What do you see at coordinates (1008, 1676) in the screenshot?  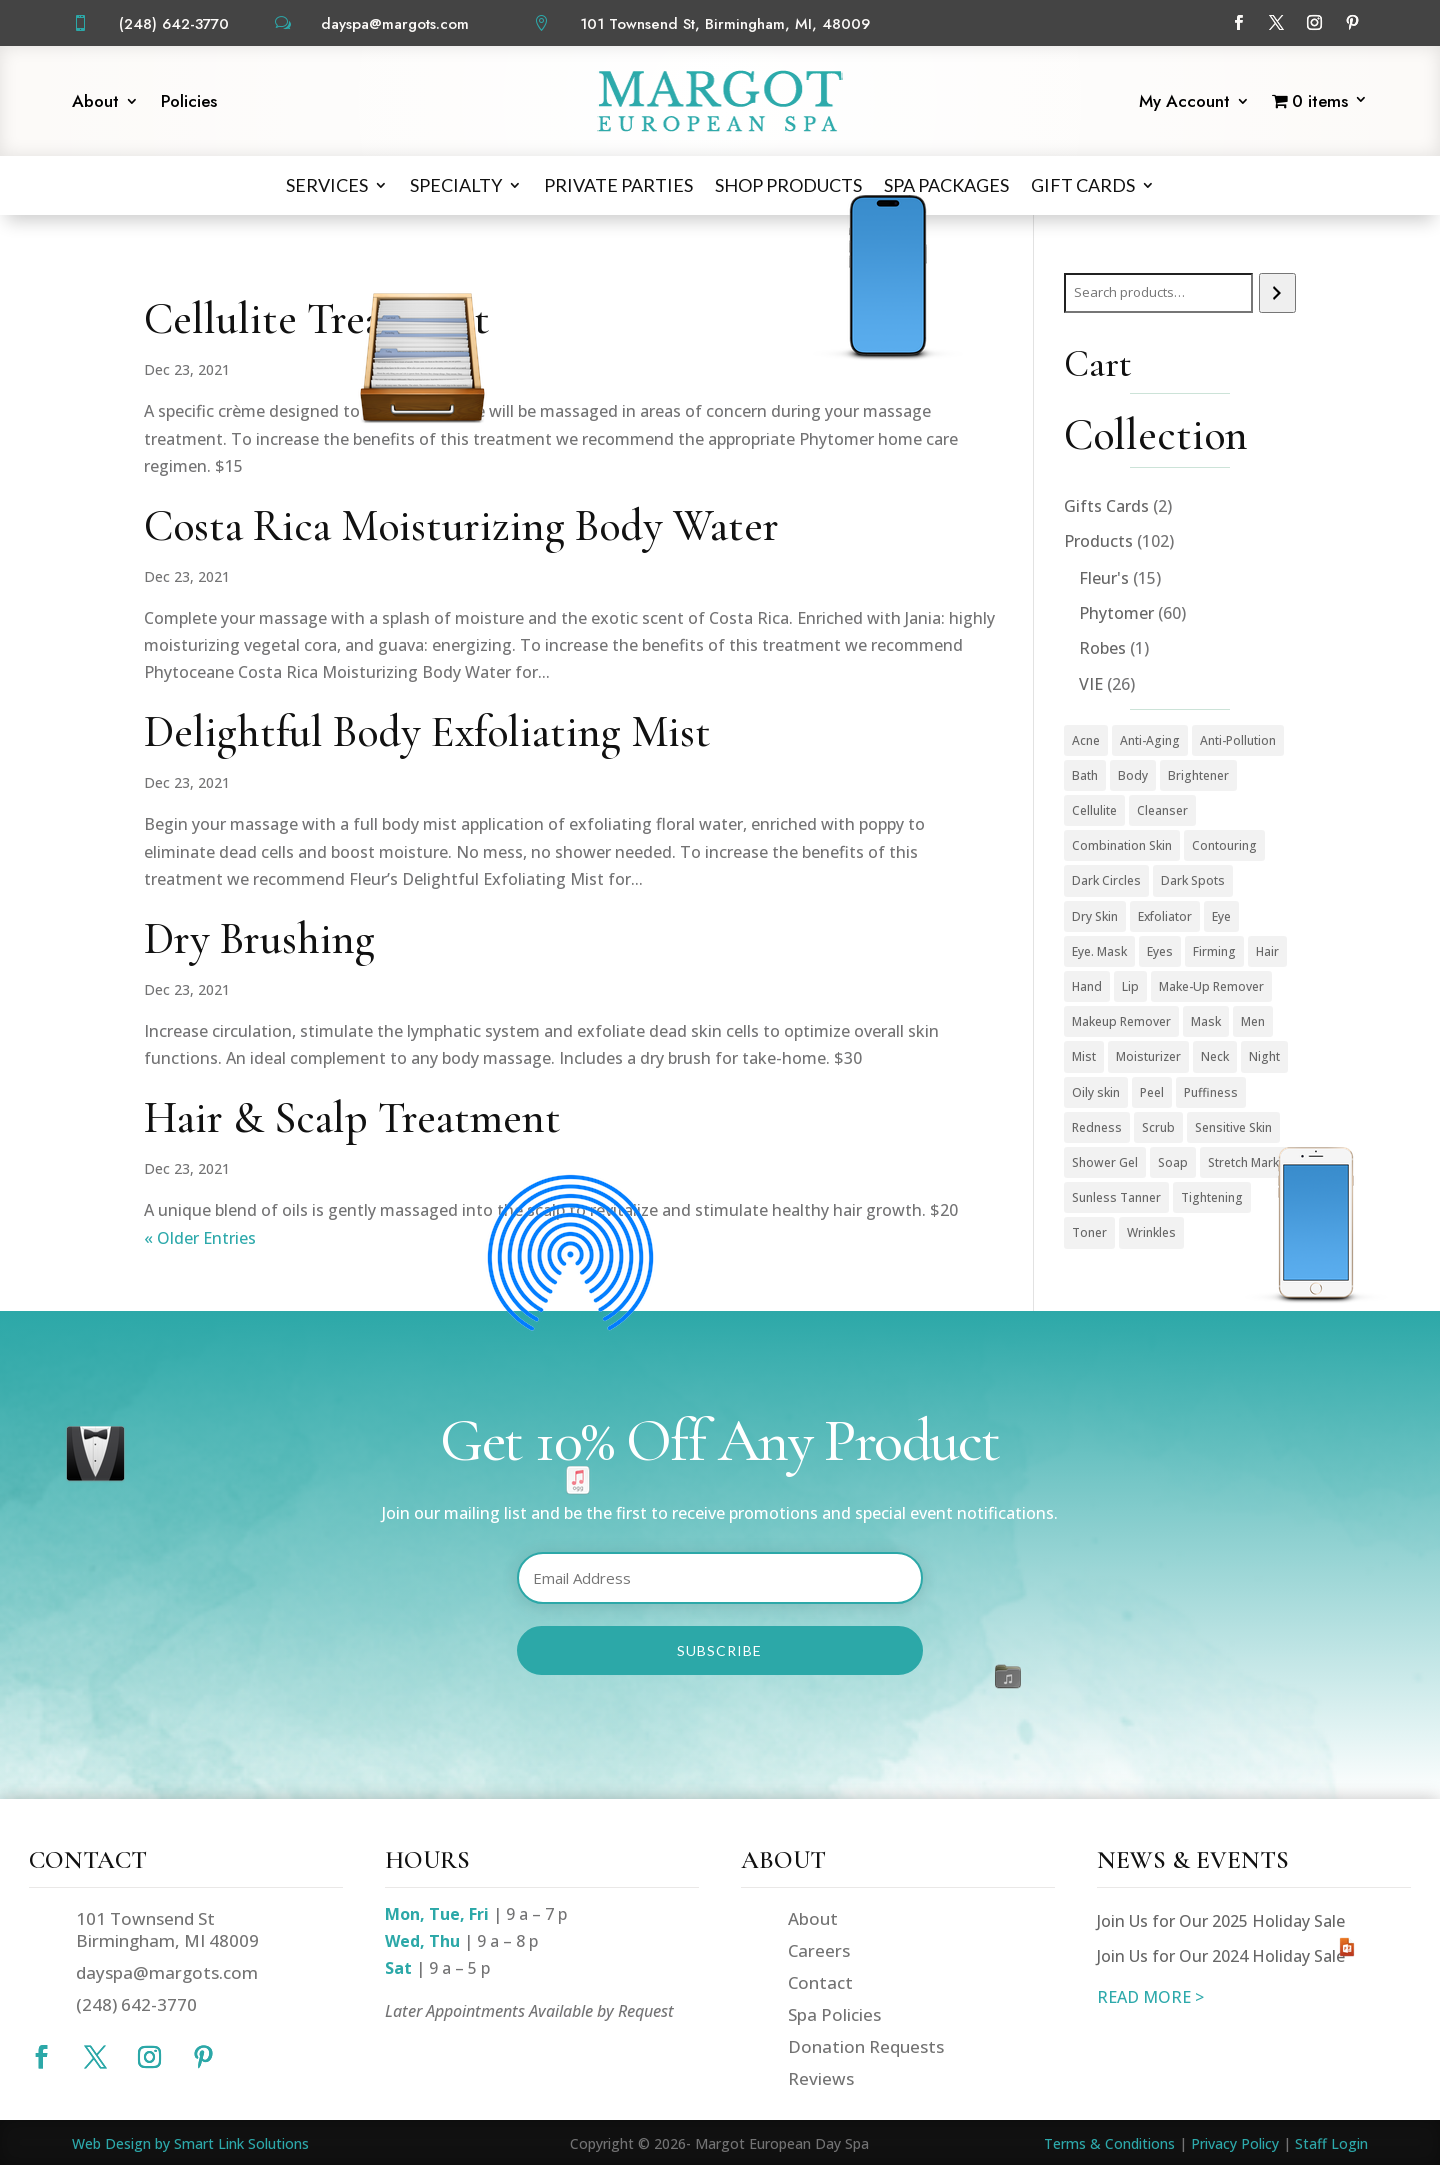 I see `open your music folder` at bounding box center [1008, 1676].